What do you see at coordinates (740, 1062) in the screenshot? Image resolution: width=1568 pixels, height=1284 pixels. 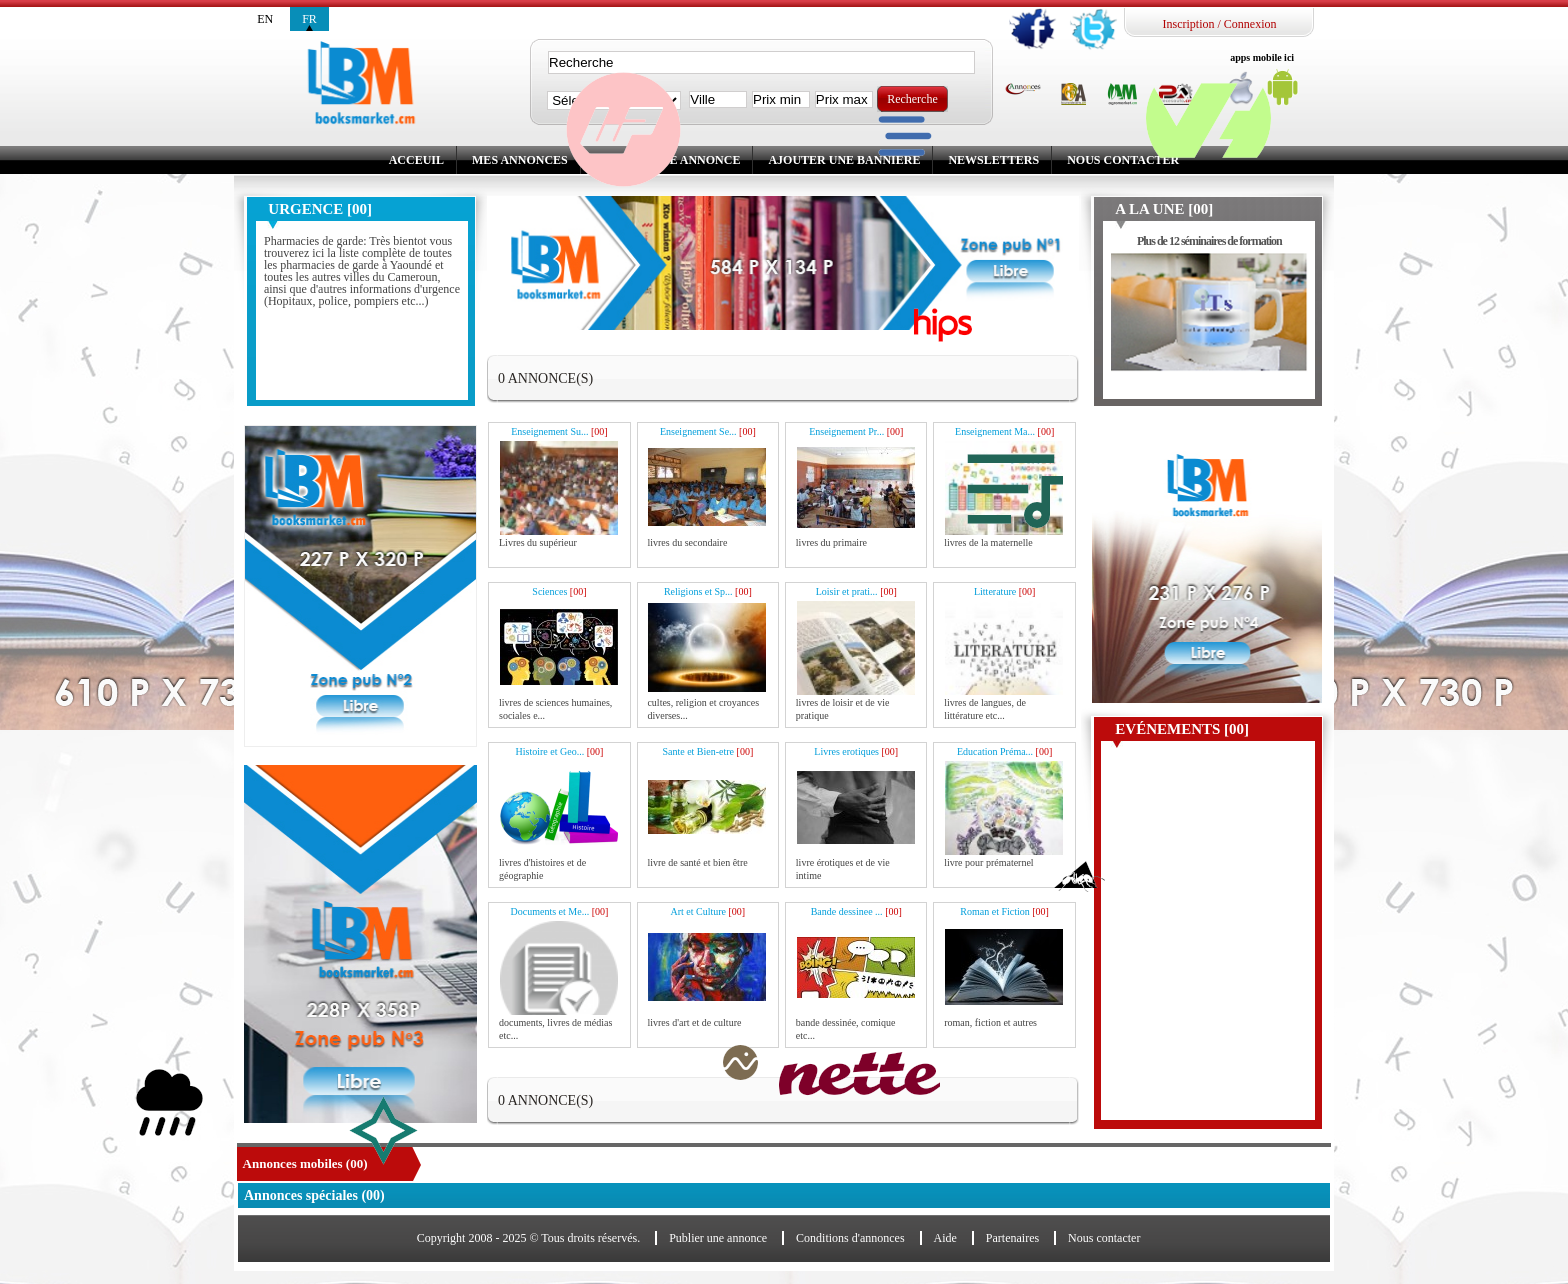 I see `cesium platform logo` at bounding box center [740, 1062].